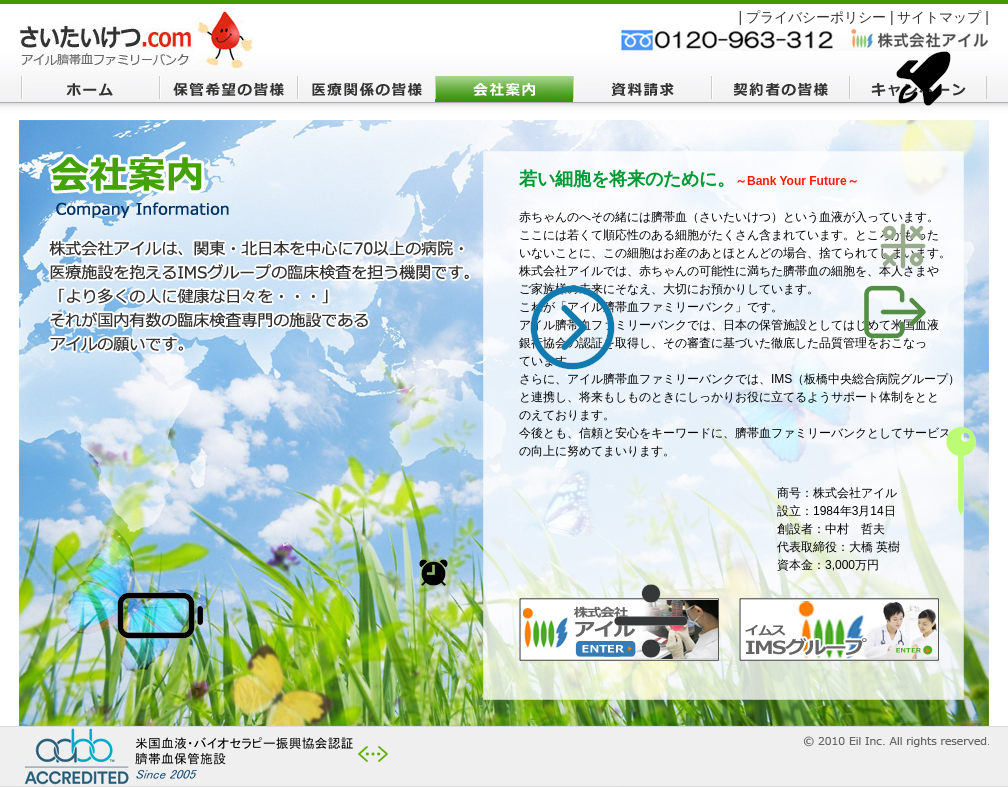 The height and width of the screenshot is (787, 1008). What do you see at coordinates (572, 327) in the screenshot?
I see `navigate to the next item or screen` at bounding box center [572, 327].